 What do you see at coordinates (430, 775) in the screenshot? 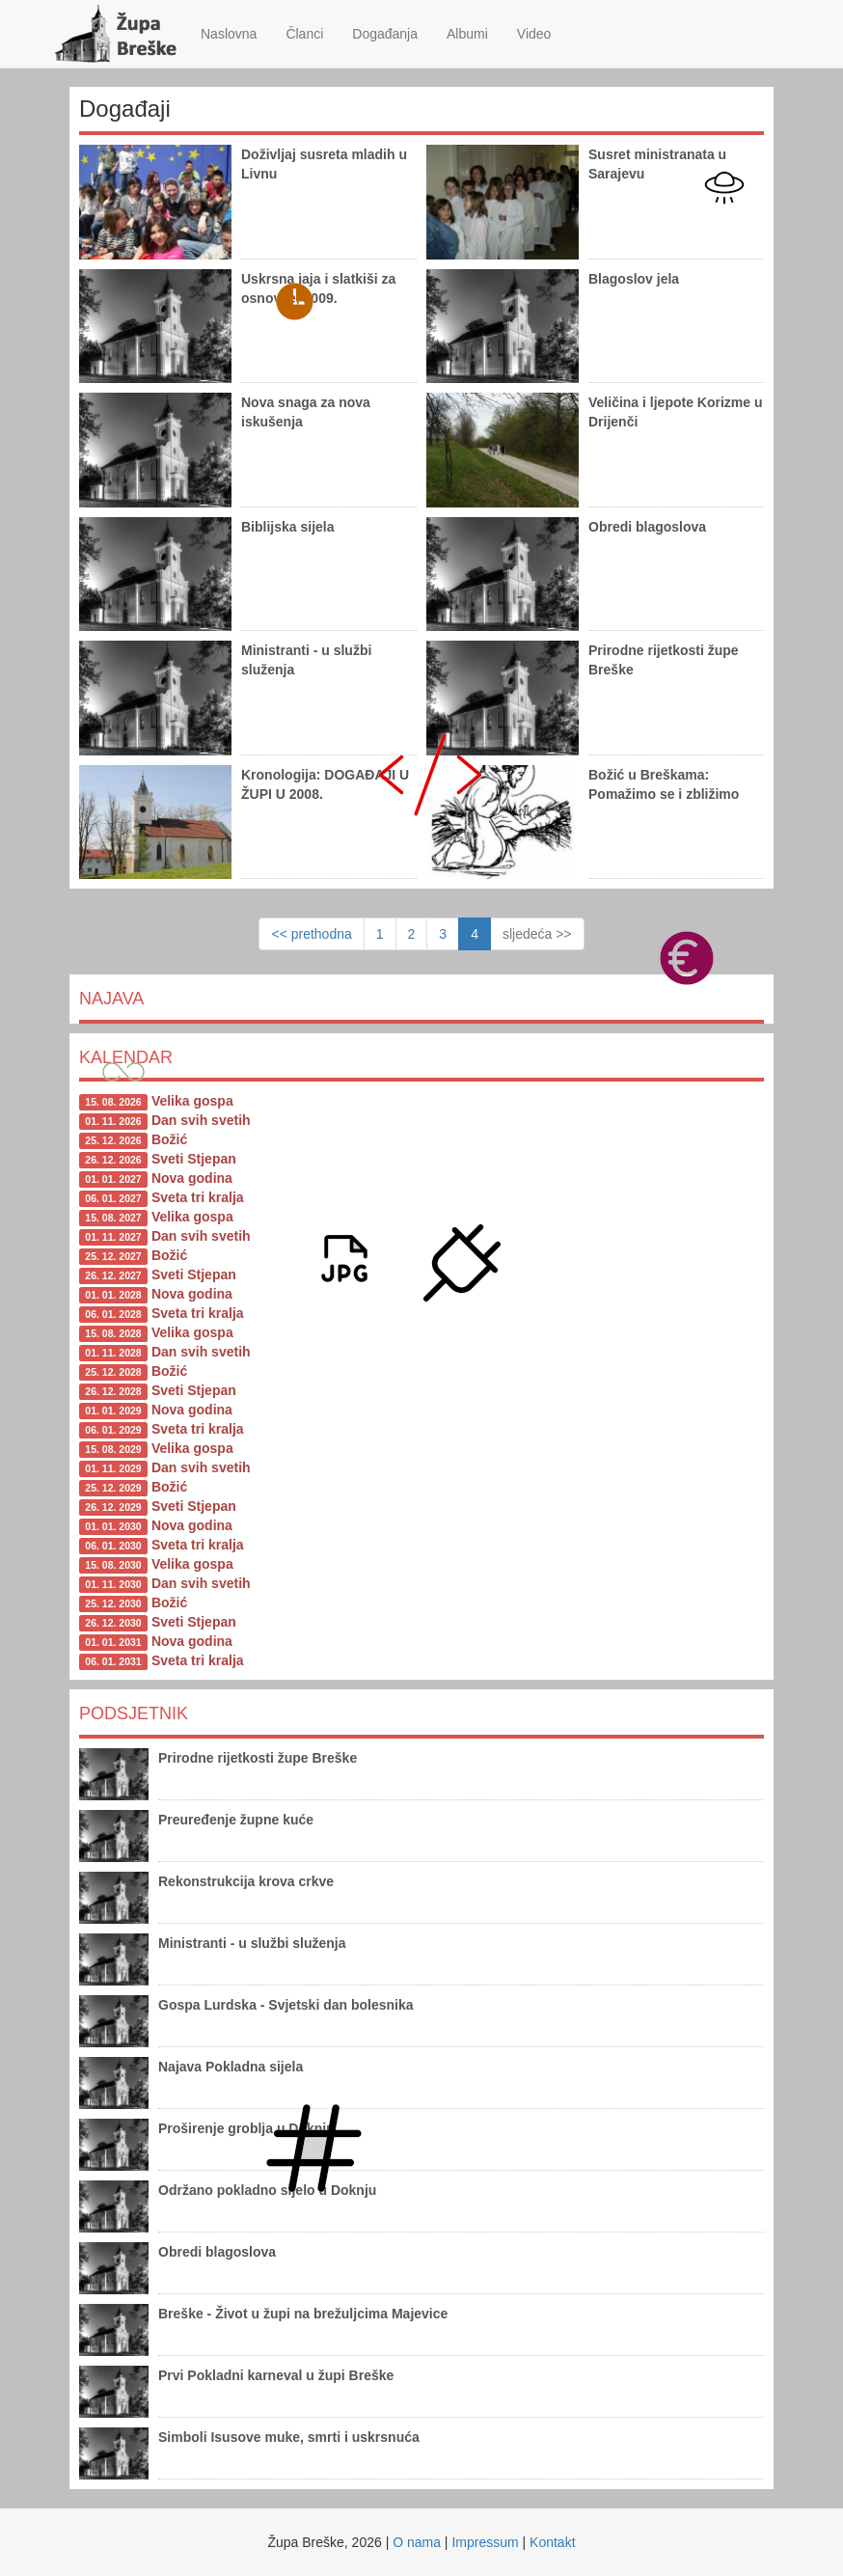
I see `view or edit source code` at bounding box center [430, 775].